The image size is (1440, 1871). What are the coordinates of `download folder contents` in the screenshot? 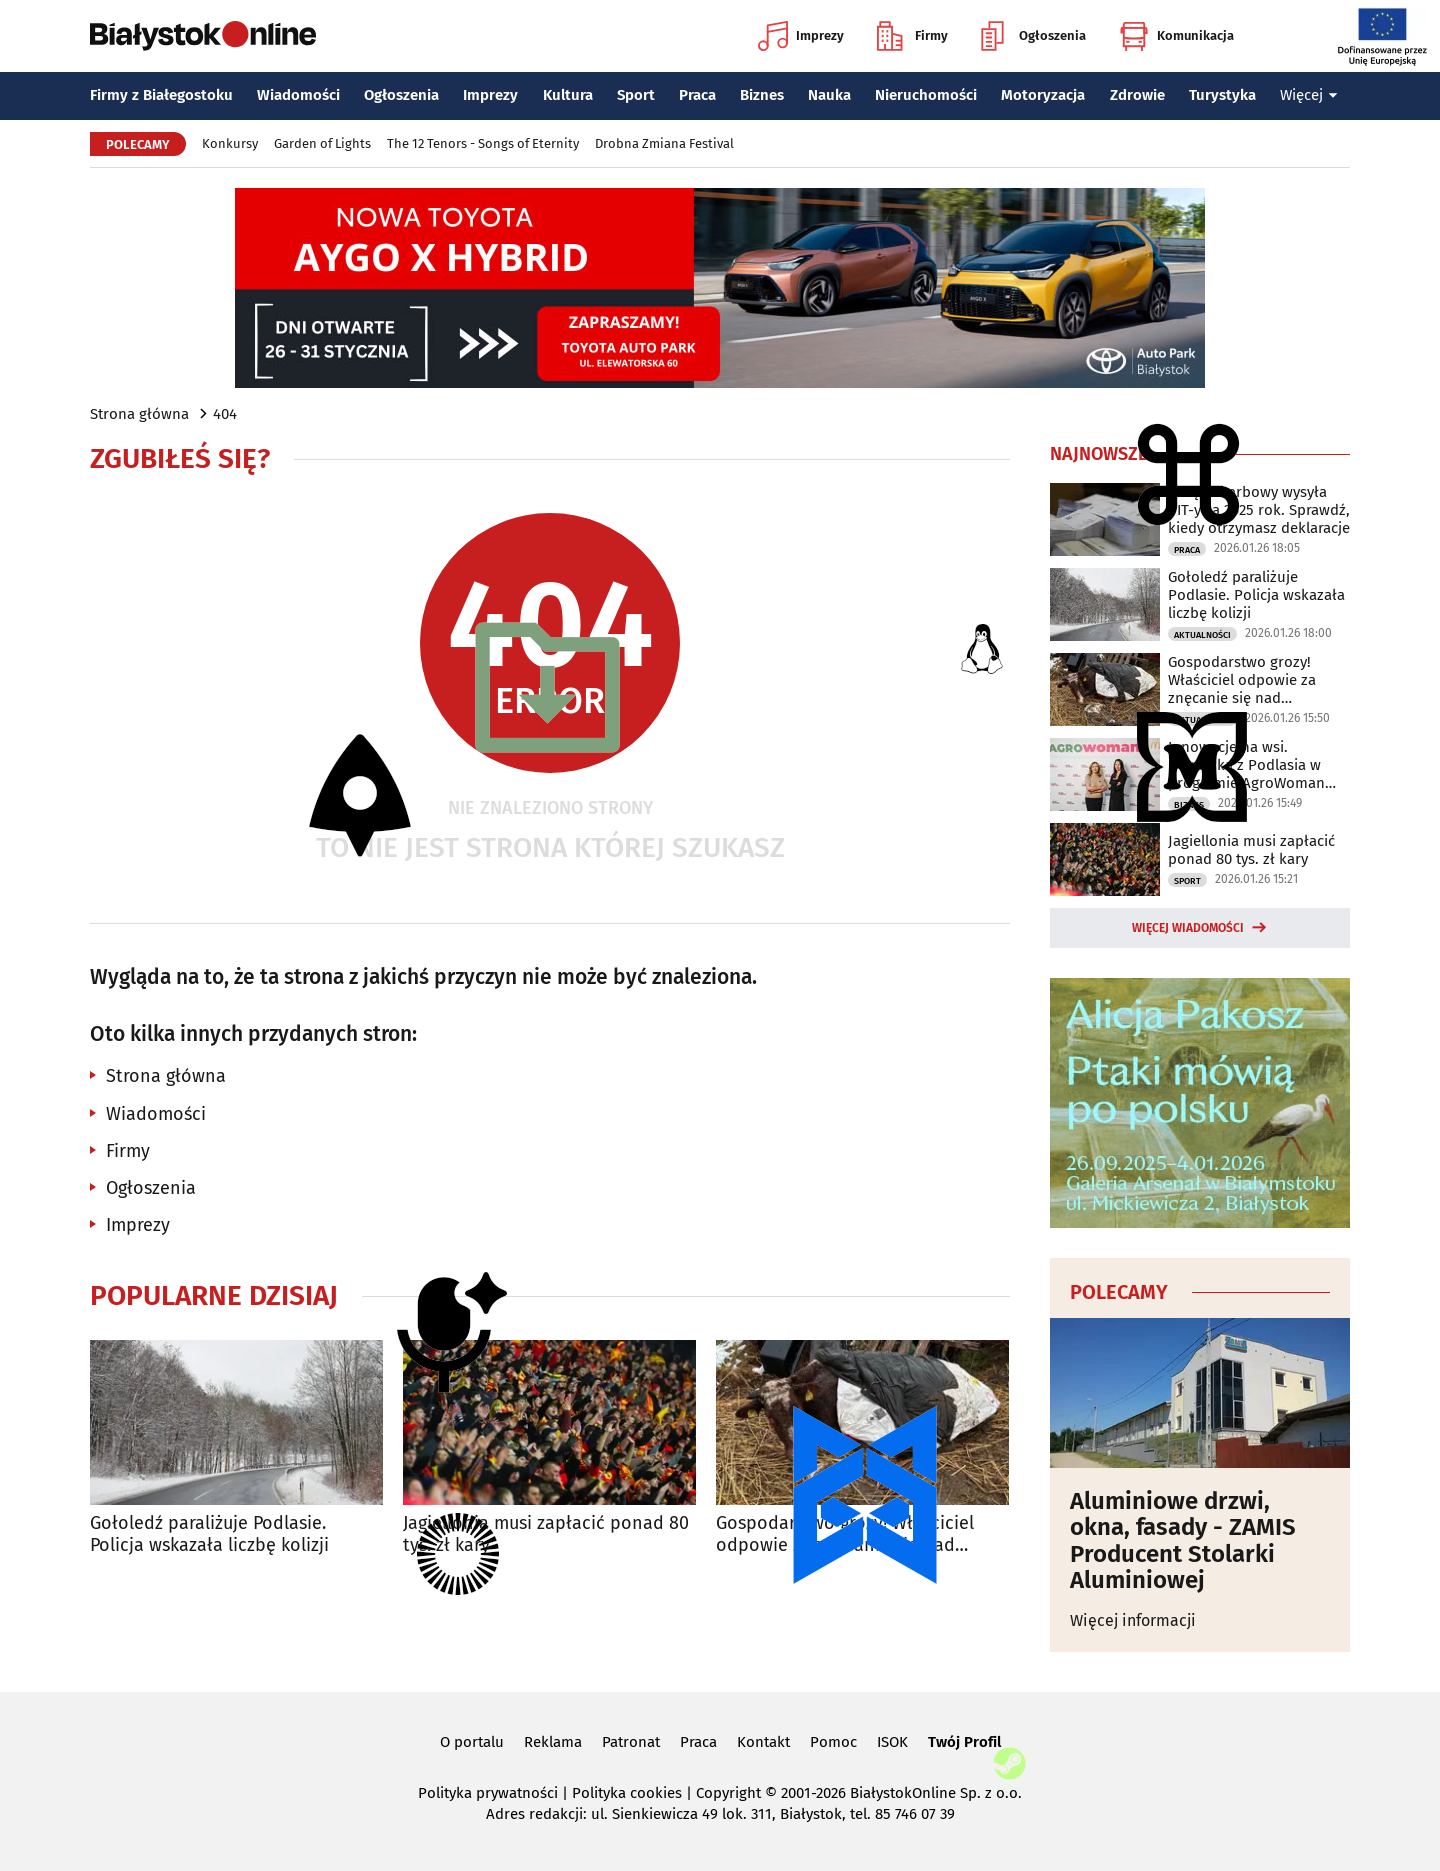 It's located at (547, 687).